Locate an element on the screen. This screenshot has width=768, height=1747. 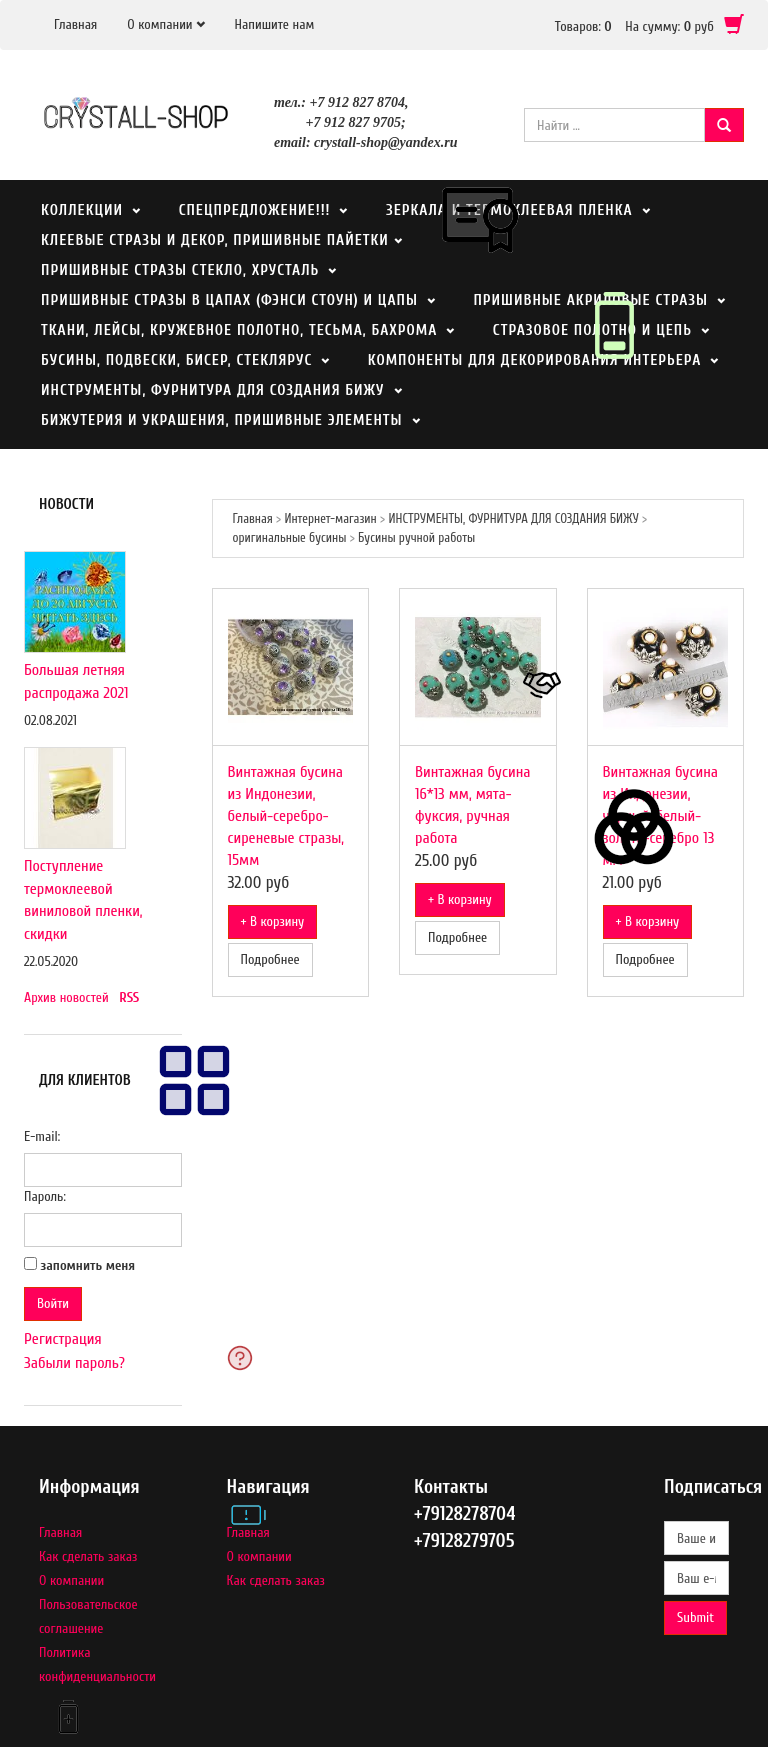
view certification or credentials is located at coordinates (477, 217).